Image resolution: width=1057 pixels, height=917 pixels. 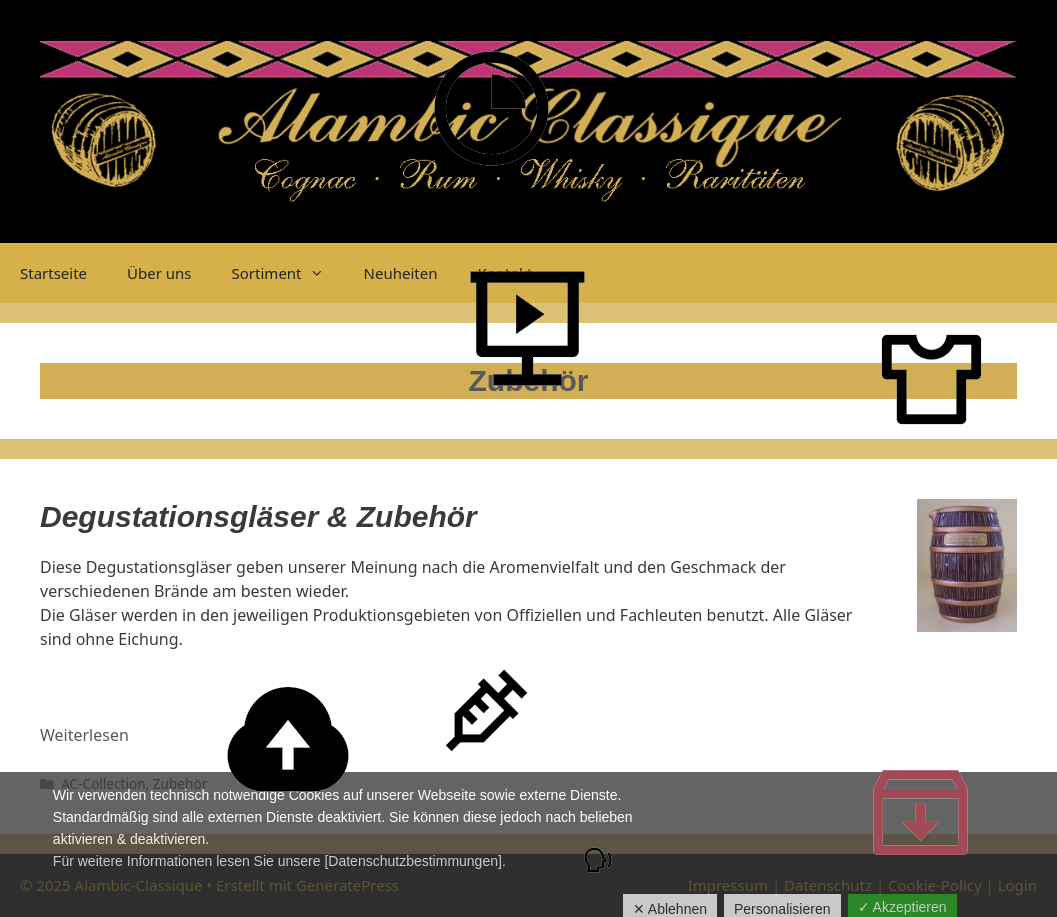 What do you see at coordinates (491, 108) in the screenshot?
I see `indicates 25% progress or completion` at bounding box center [491, 108].